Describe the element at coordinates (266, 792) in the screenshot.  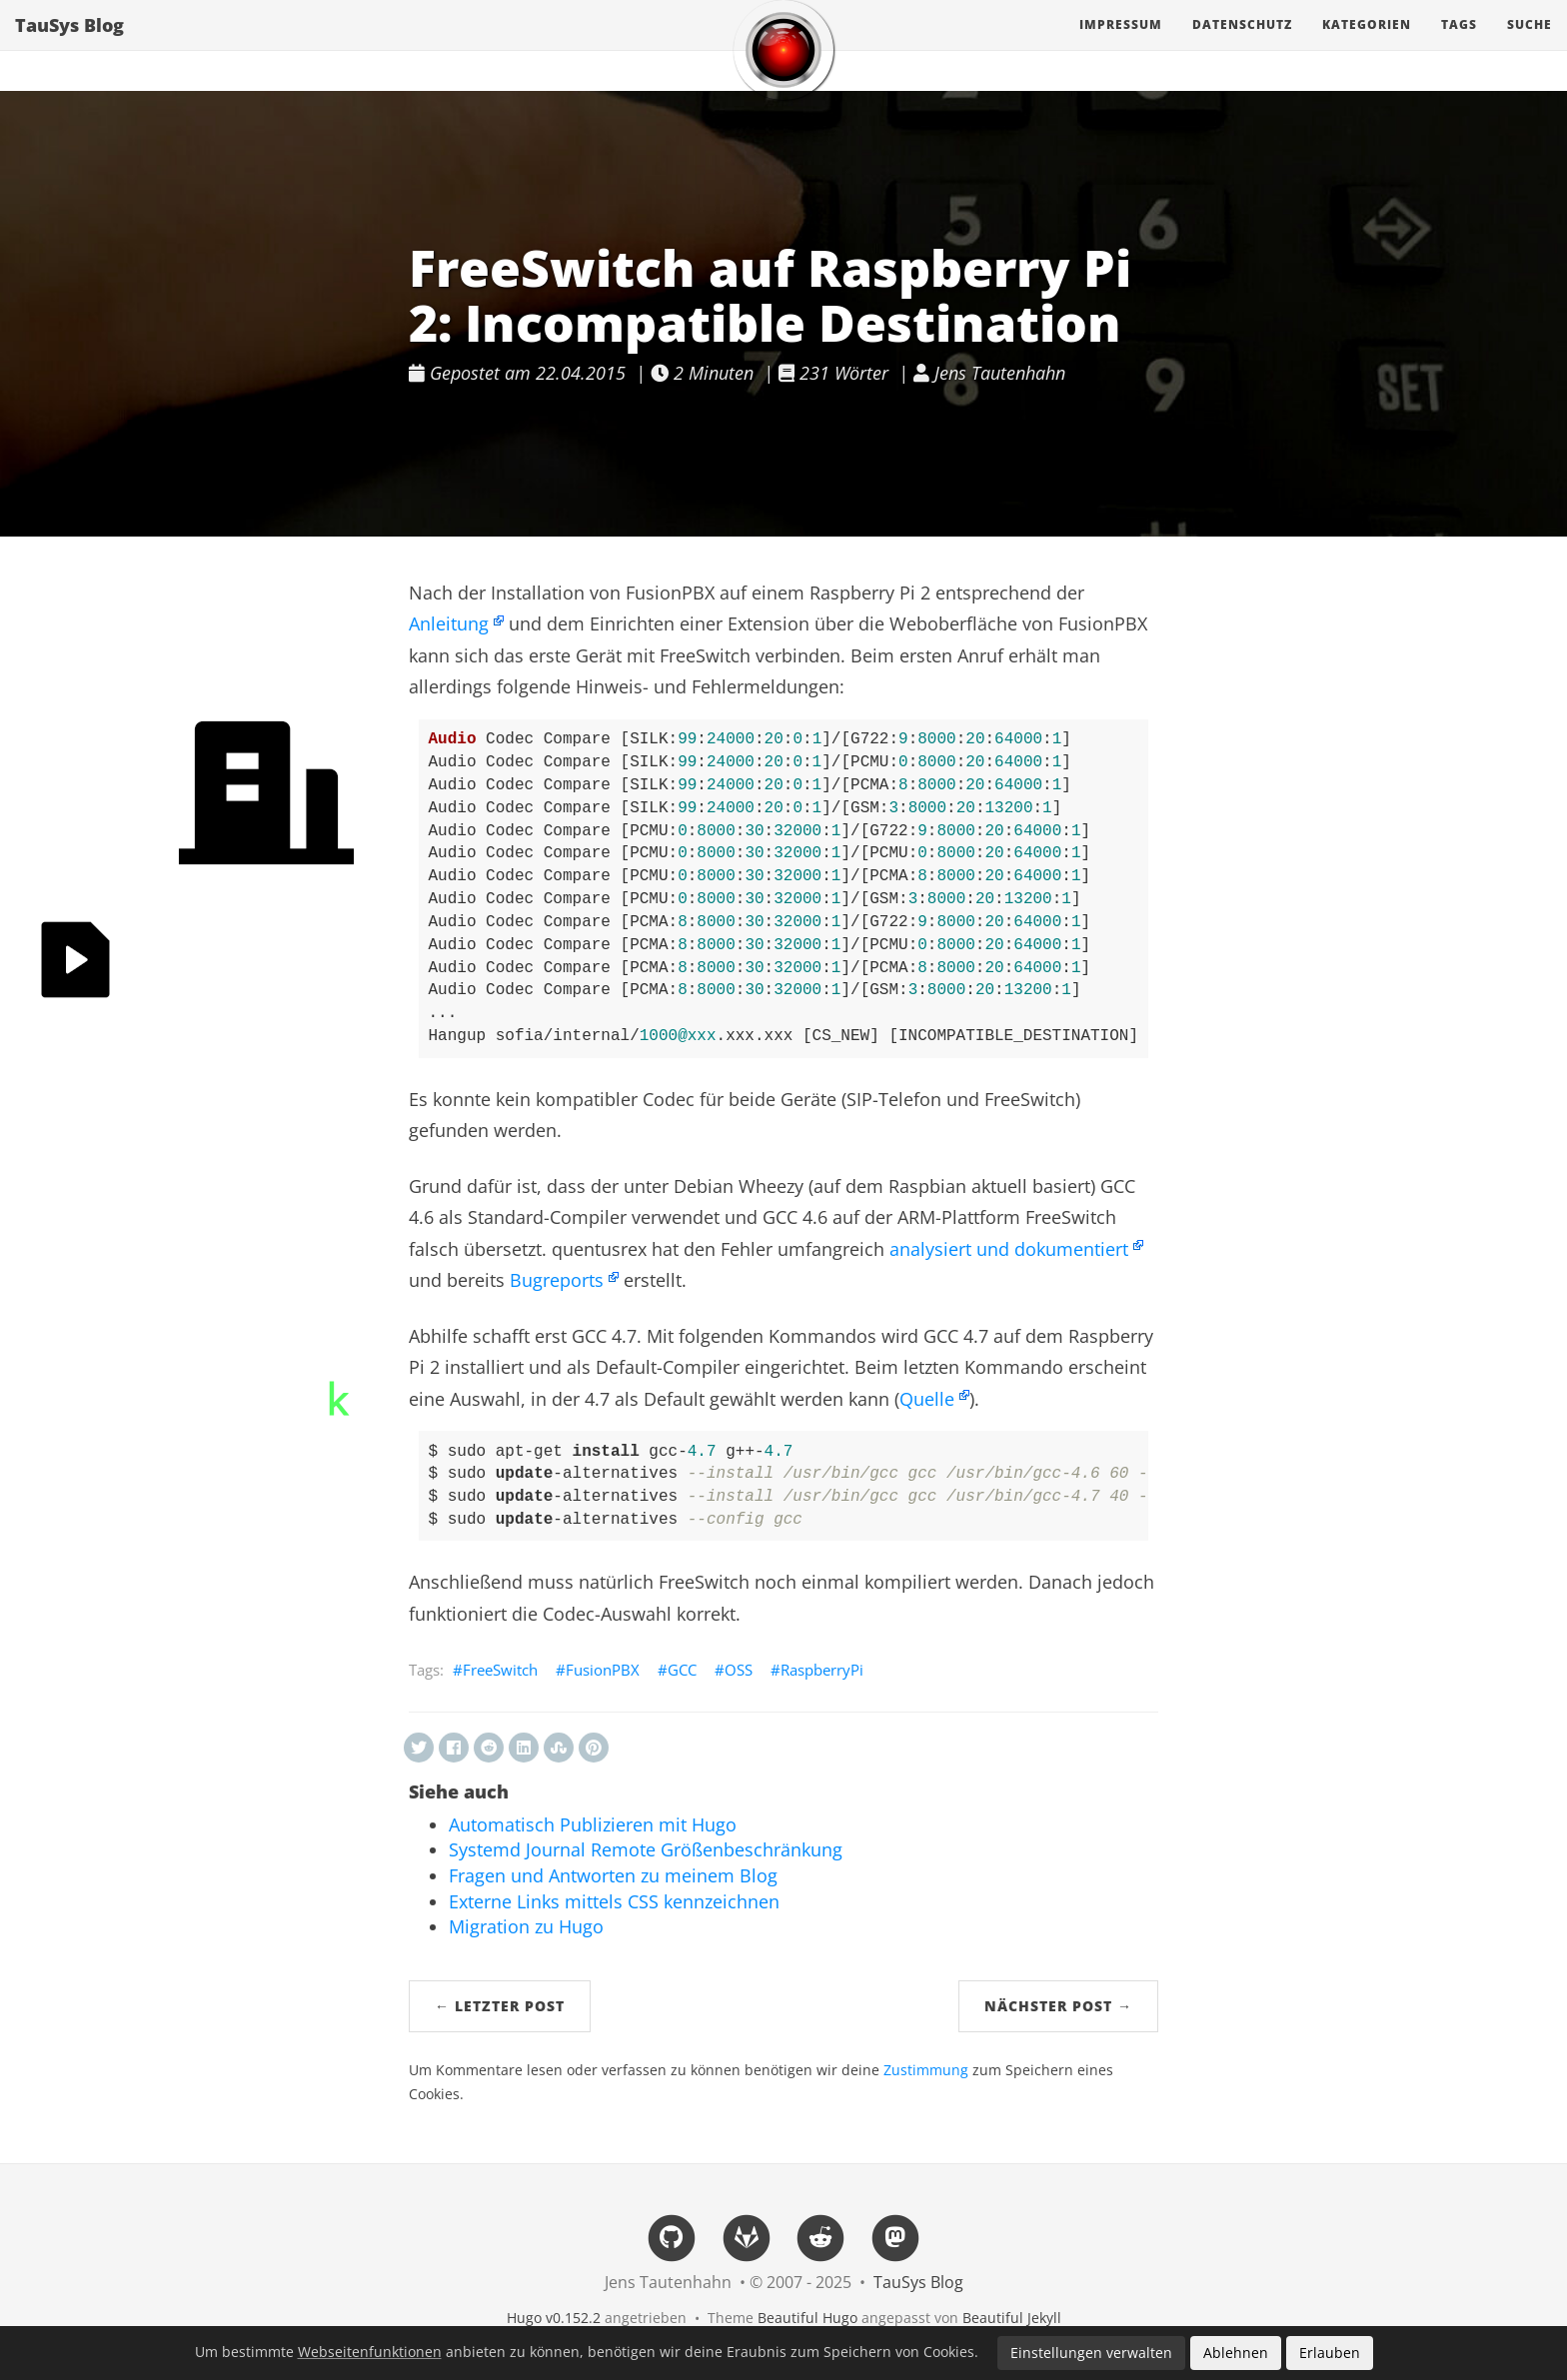
I see `view building or office location` at that location.